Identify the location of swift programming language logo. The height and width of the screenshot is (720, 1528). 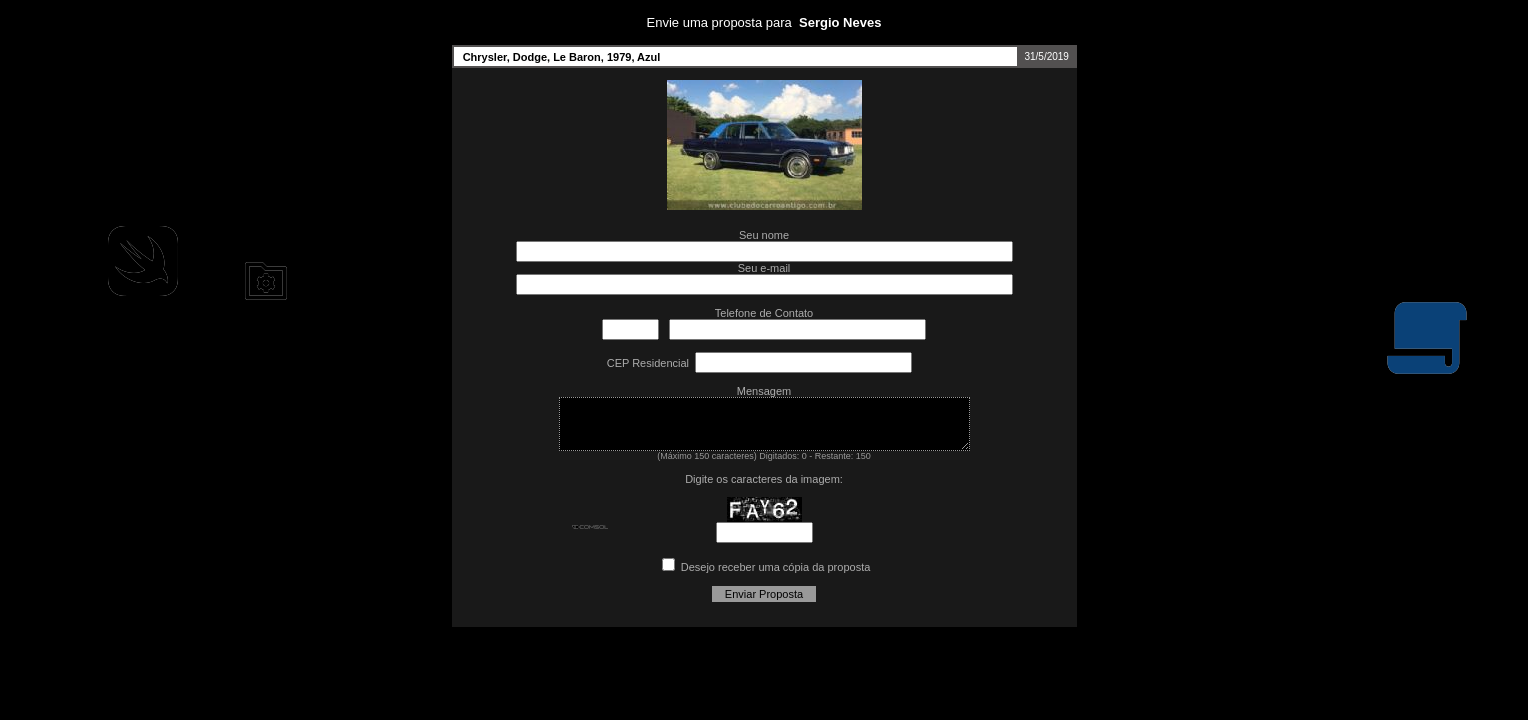
(143, 261).